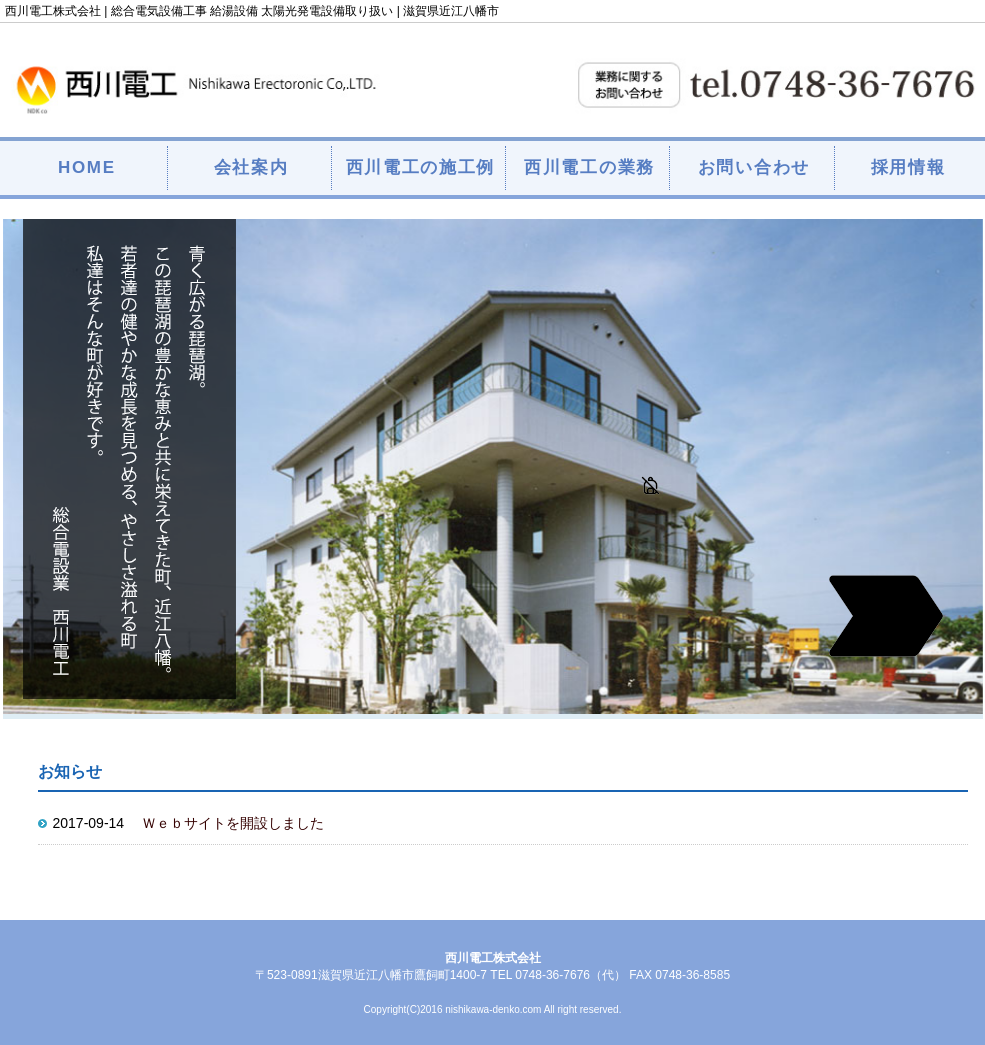 This screenshot has height=1045, width=985. Describe the element at coordinates (650, 485) in the screenshot. I see `no backpack allowed` at that location.